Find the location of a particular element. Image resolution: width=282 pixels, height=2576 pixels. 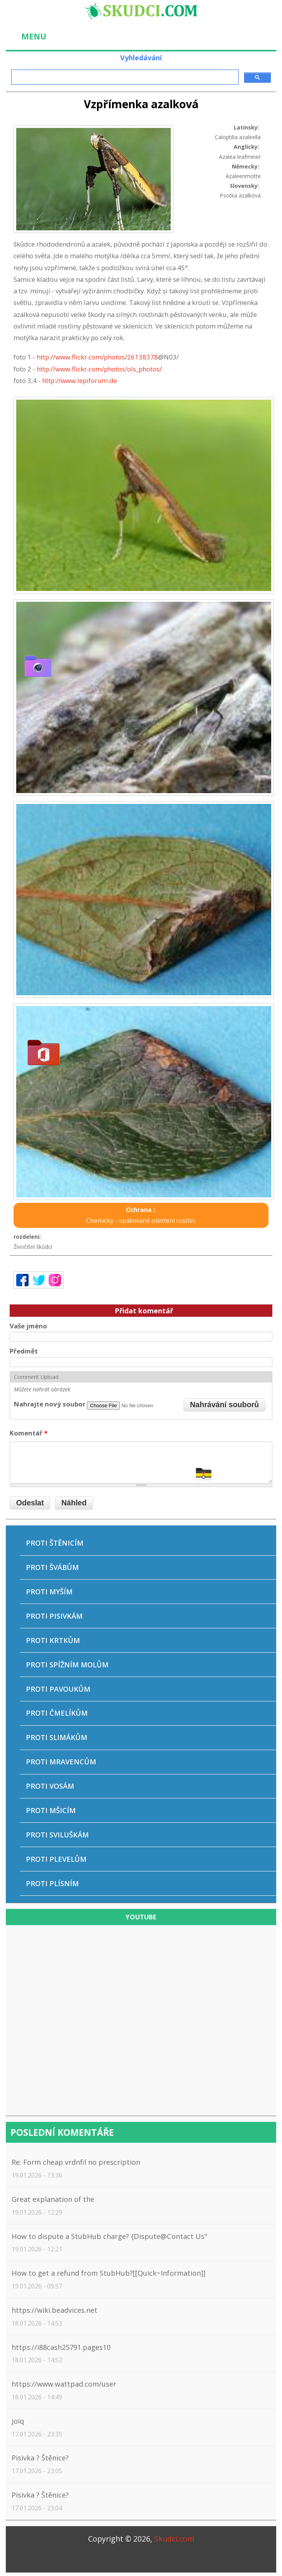

folder containing pokémon level ball assets is located at coordinates (204, 1474).